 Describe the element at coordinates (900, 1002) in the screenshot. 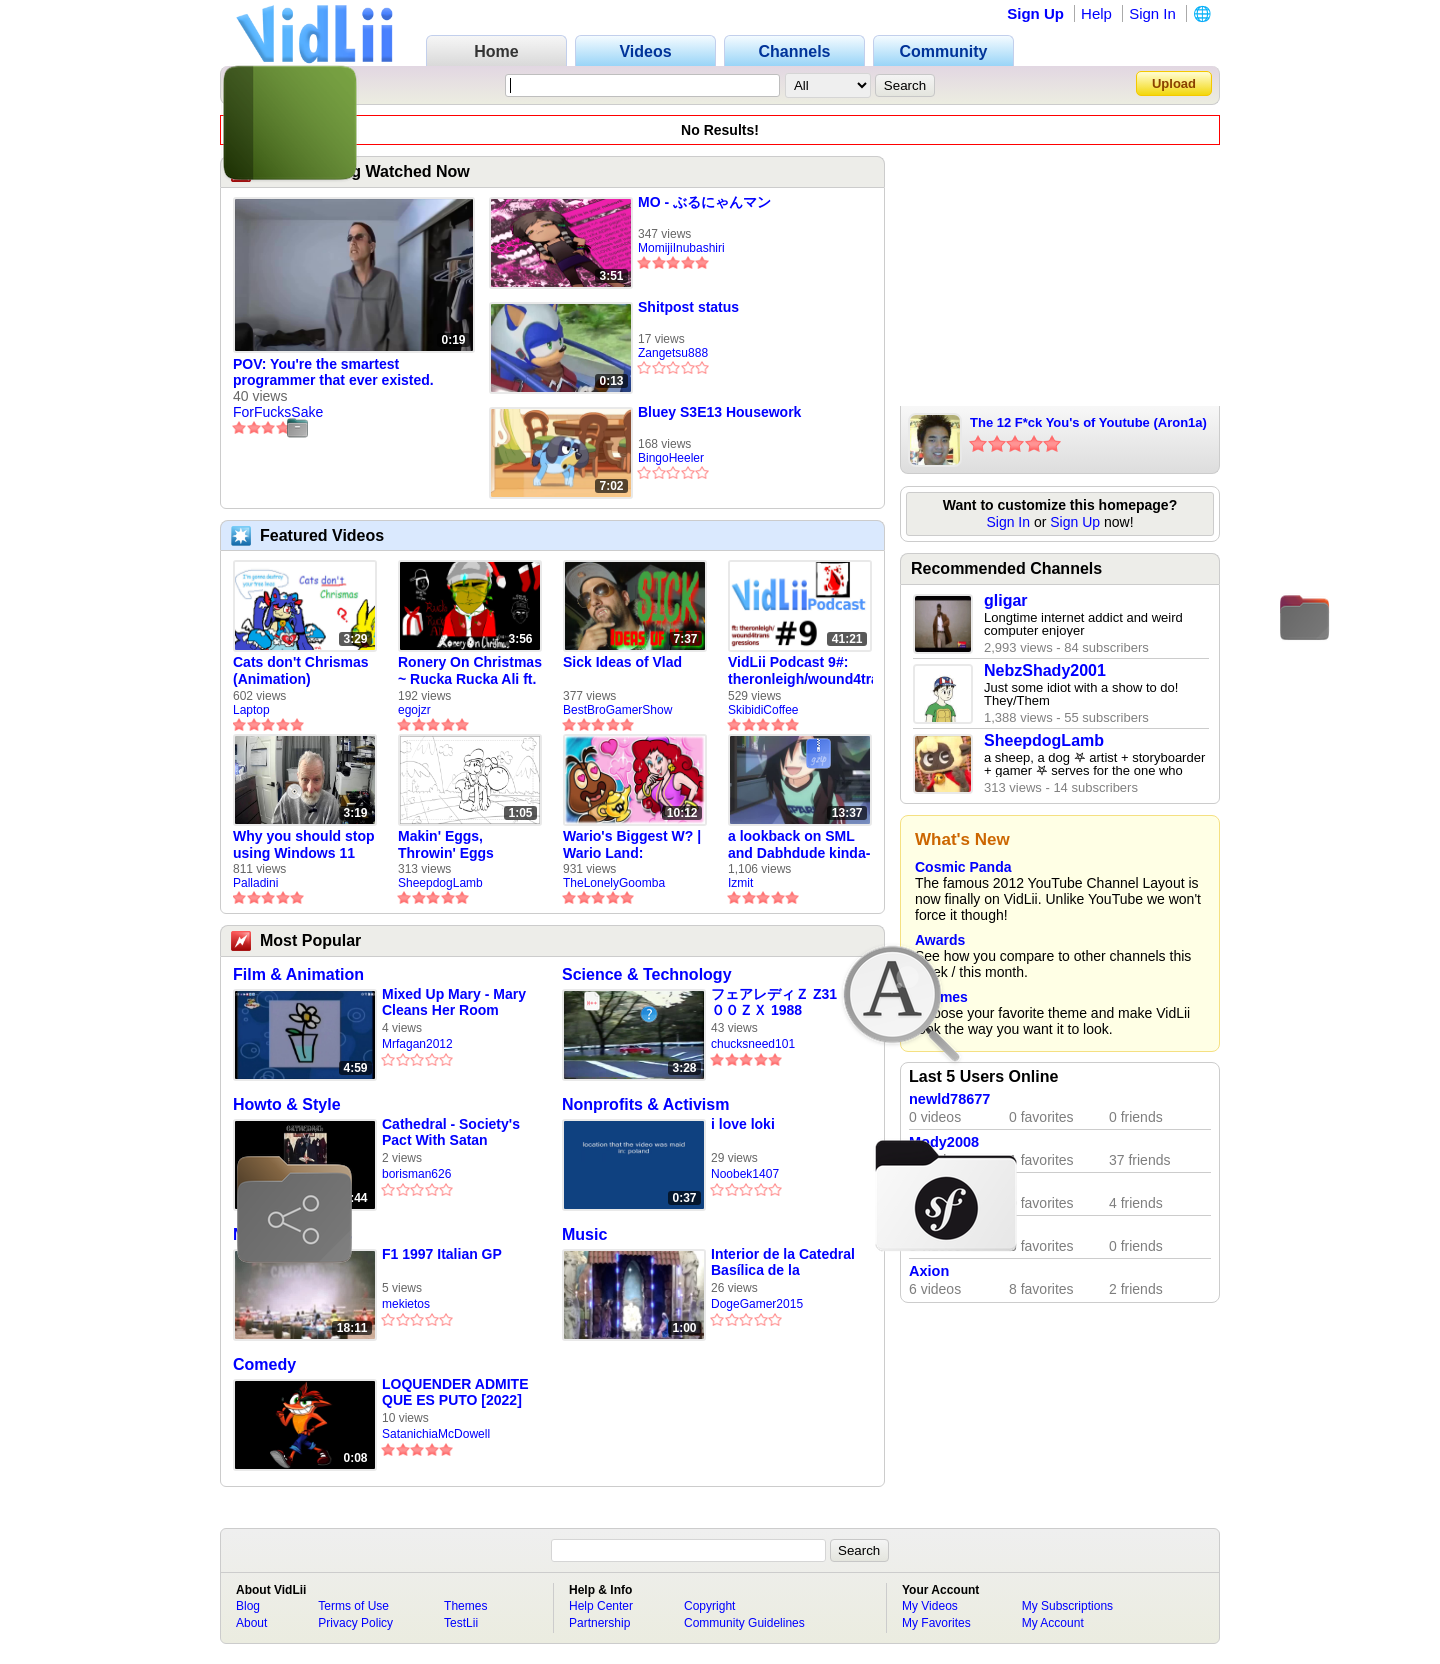

I see `search for files or documents` at that location.